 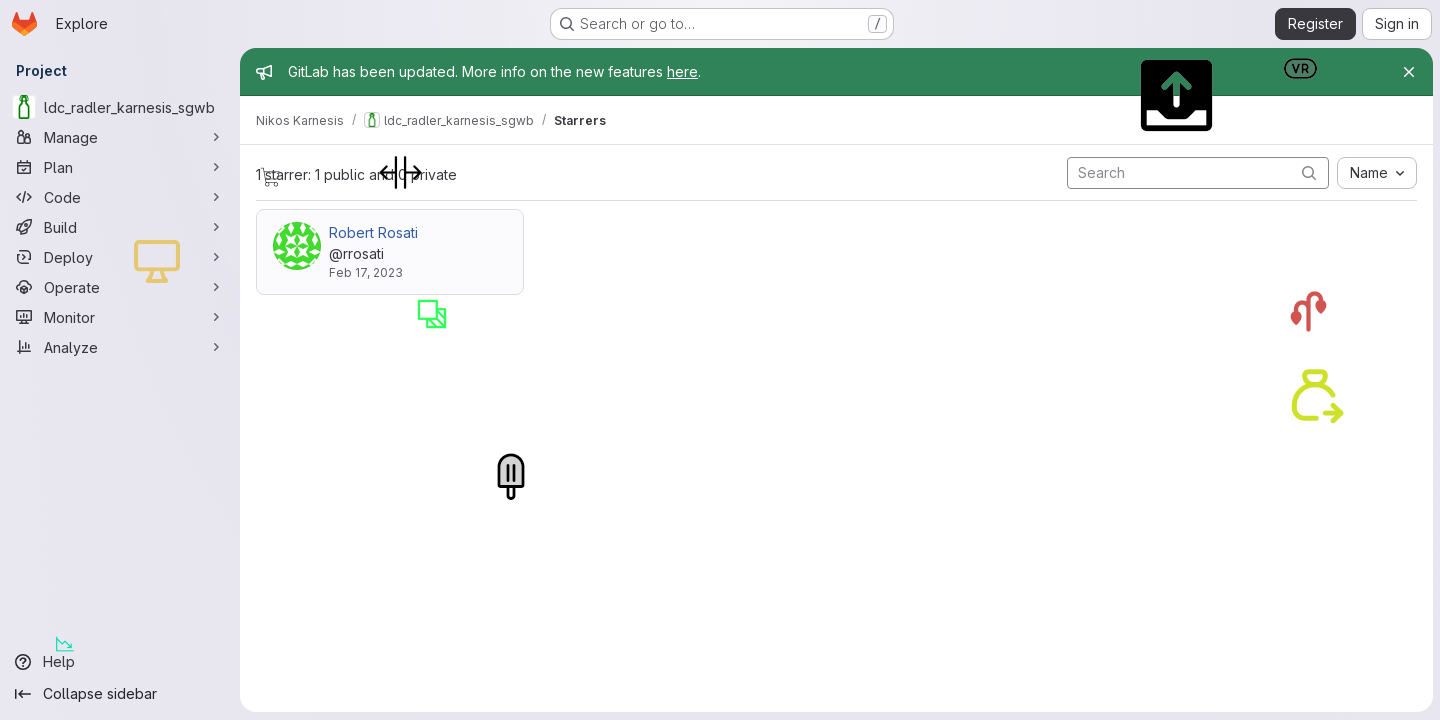 I want to click on view declining metrics or trends, so click(x=65, y=644).